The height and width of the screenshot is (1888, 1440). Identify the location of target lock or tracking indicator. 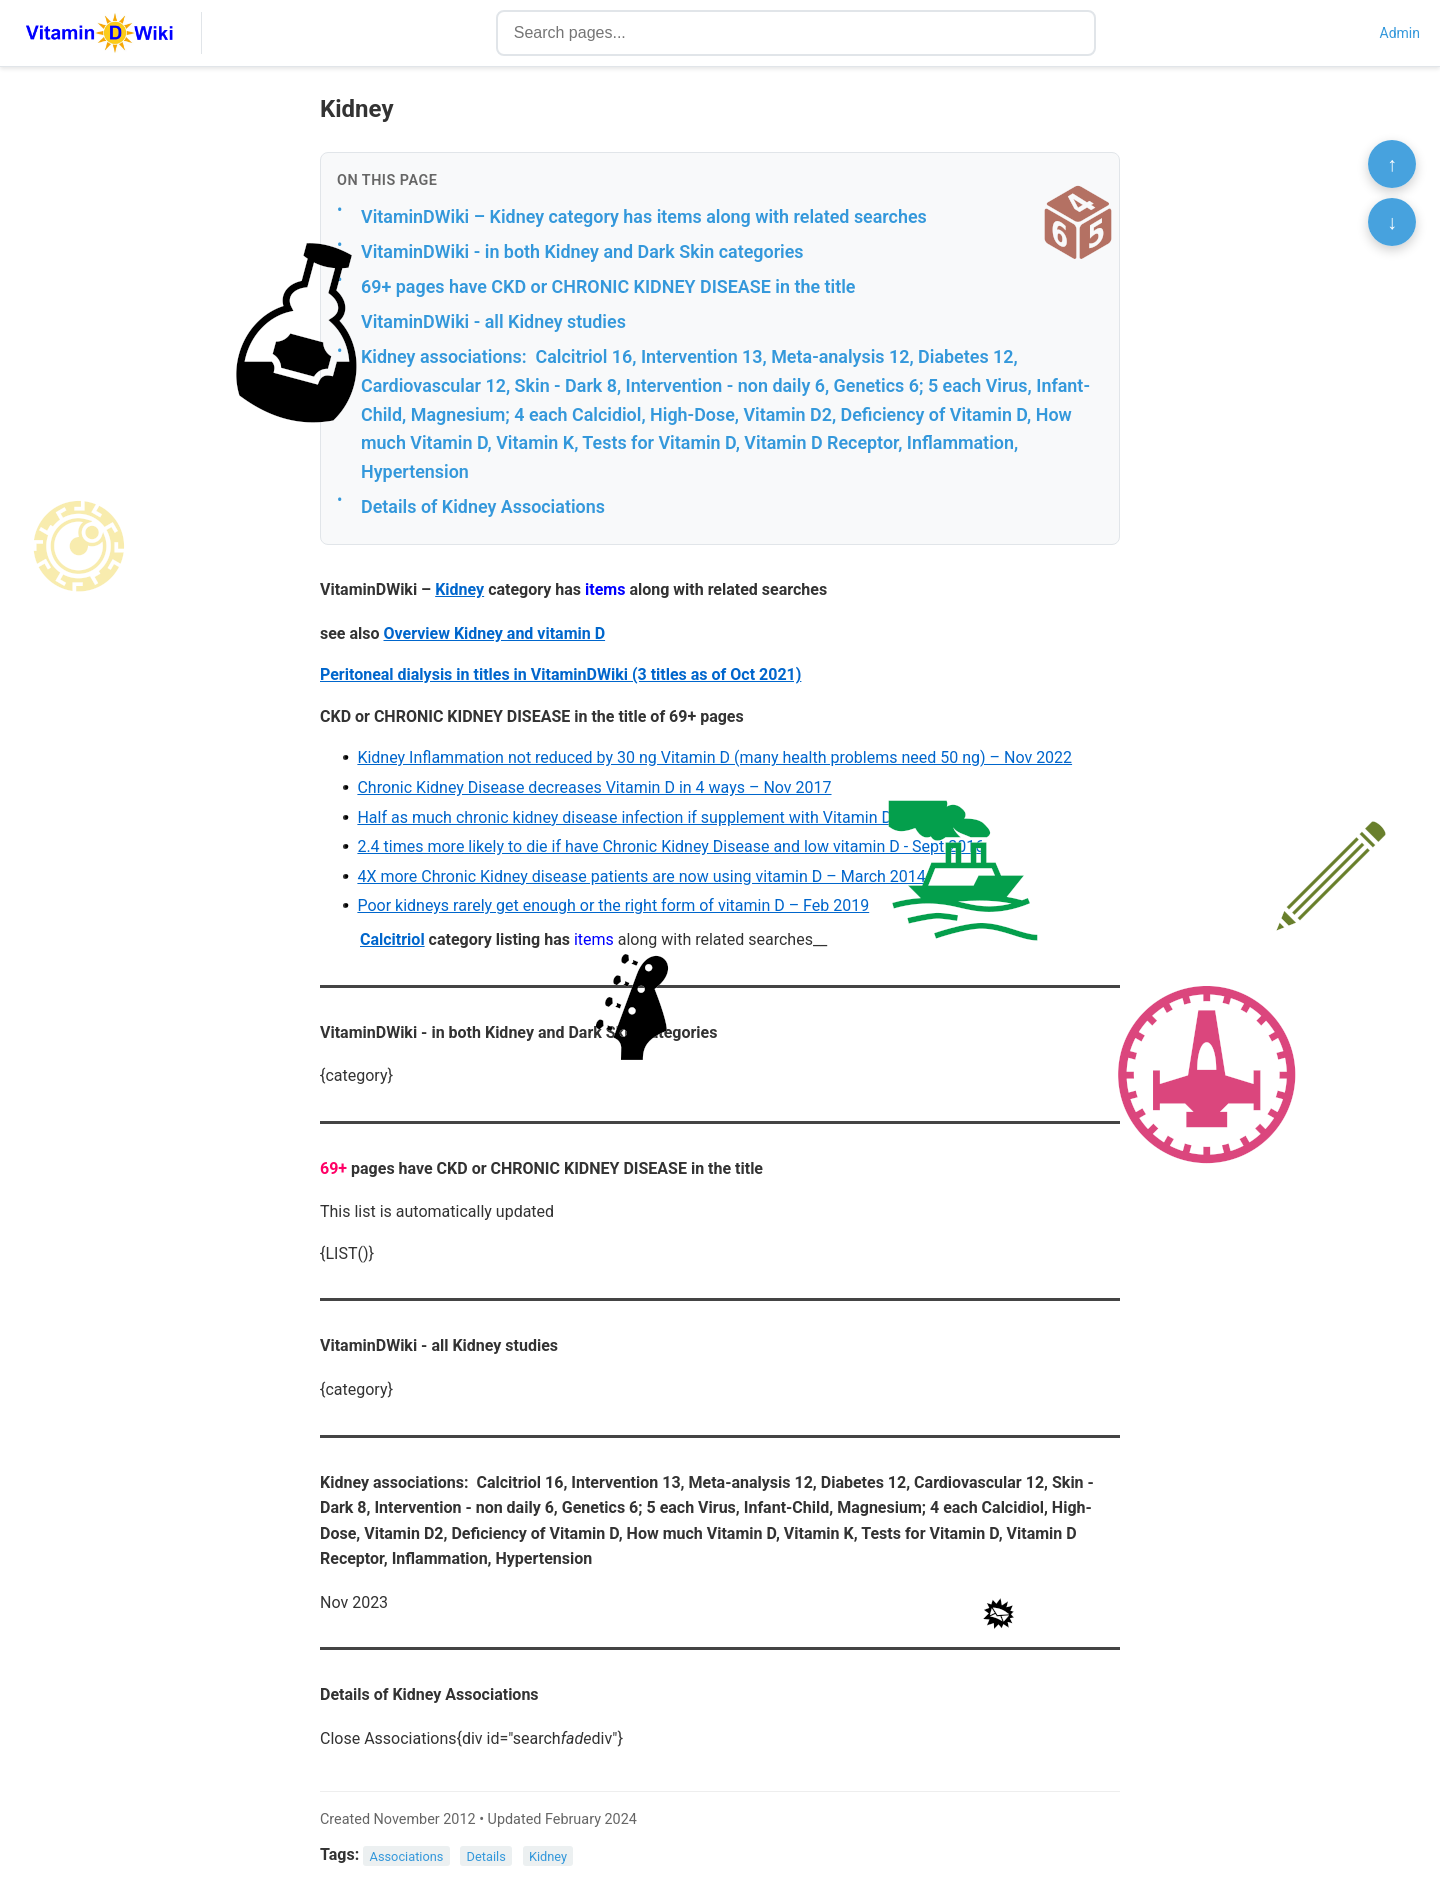
(1207, 1075).